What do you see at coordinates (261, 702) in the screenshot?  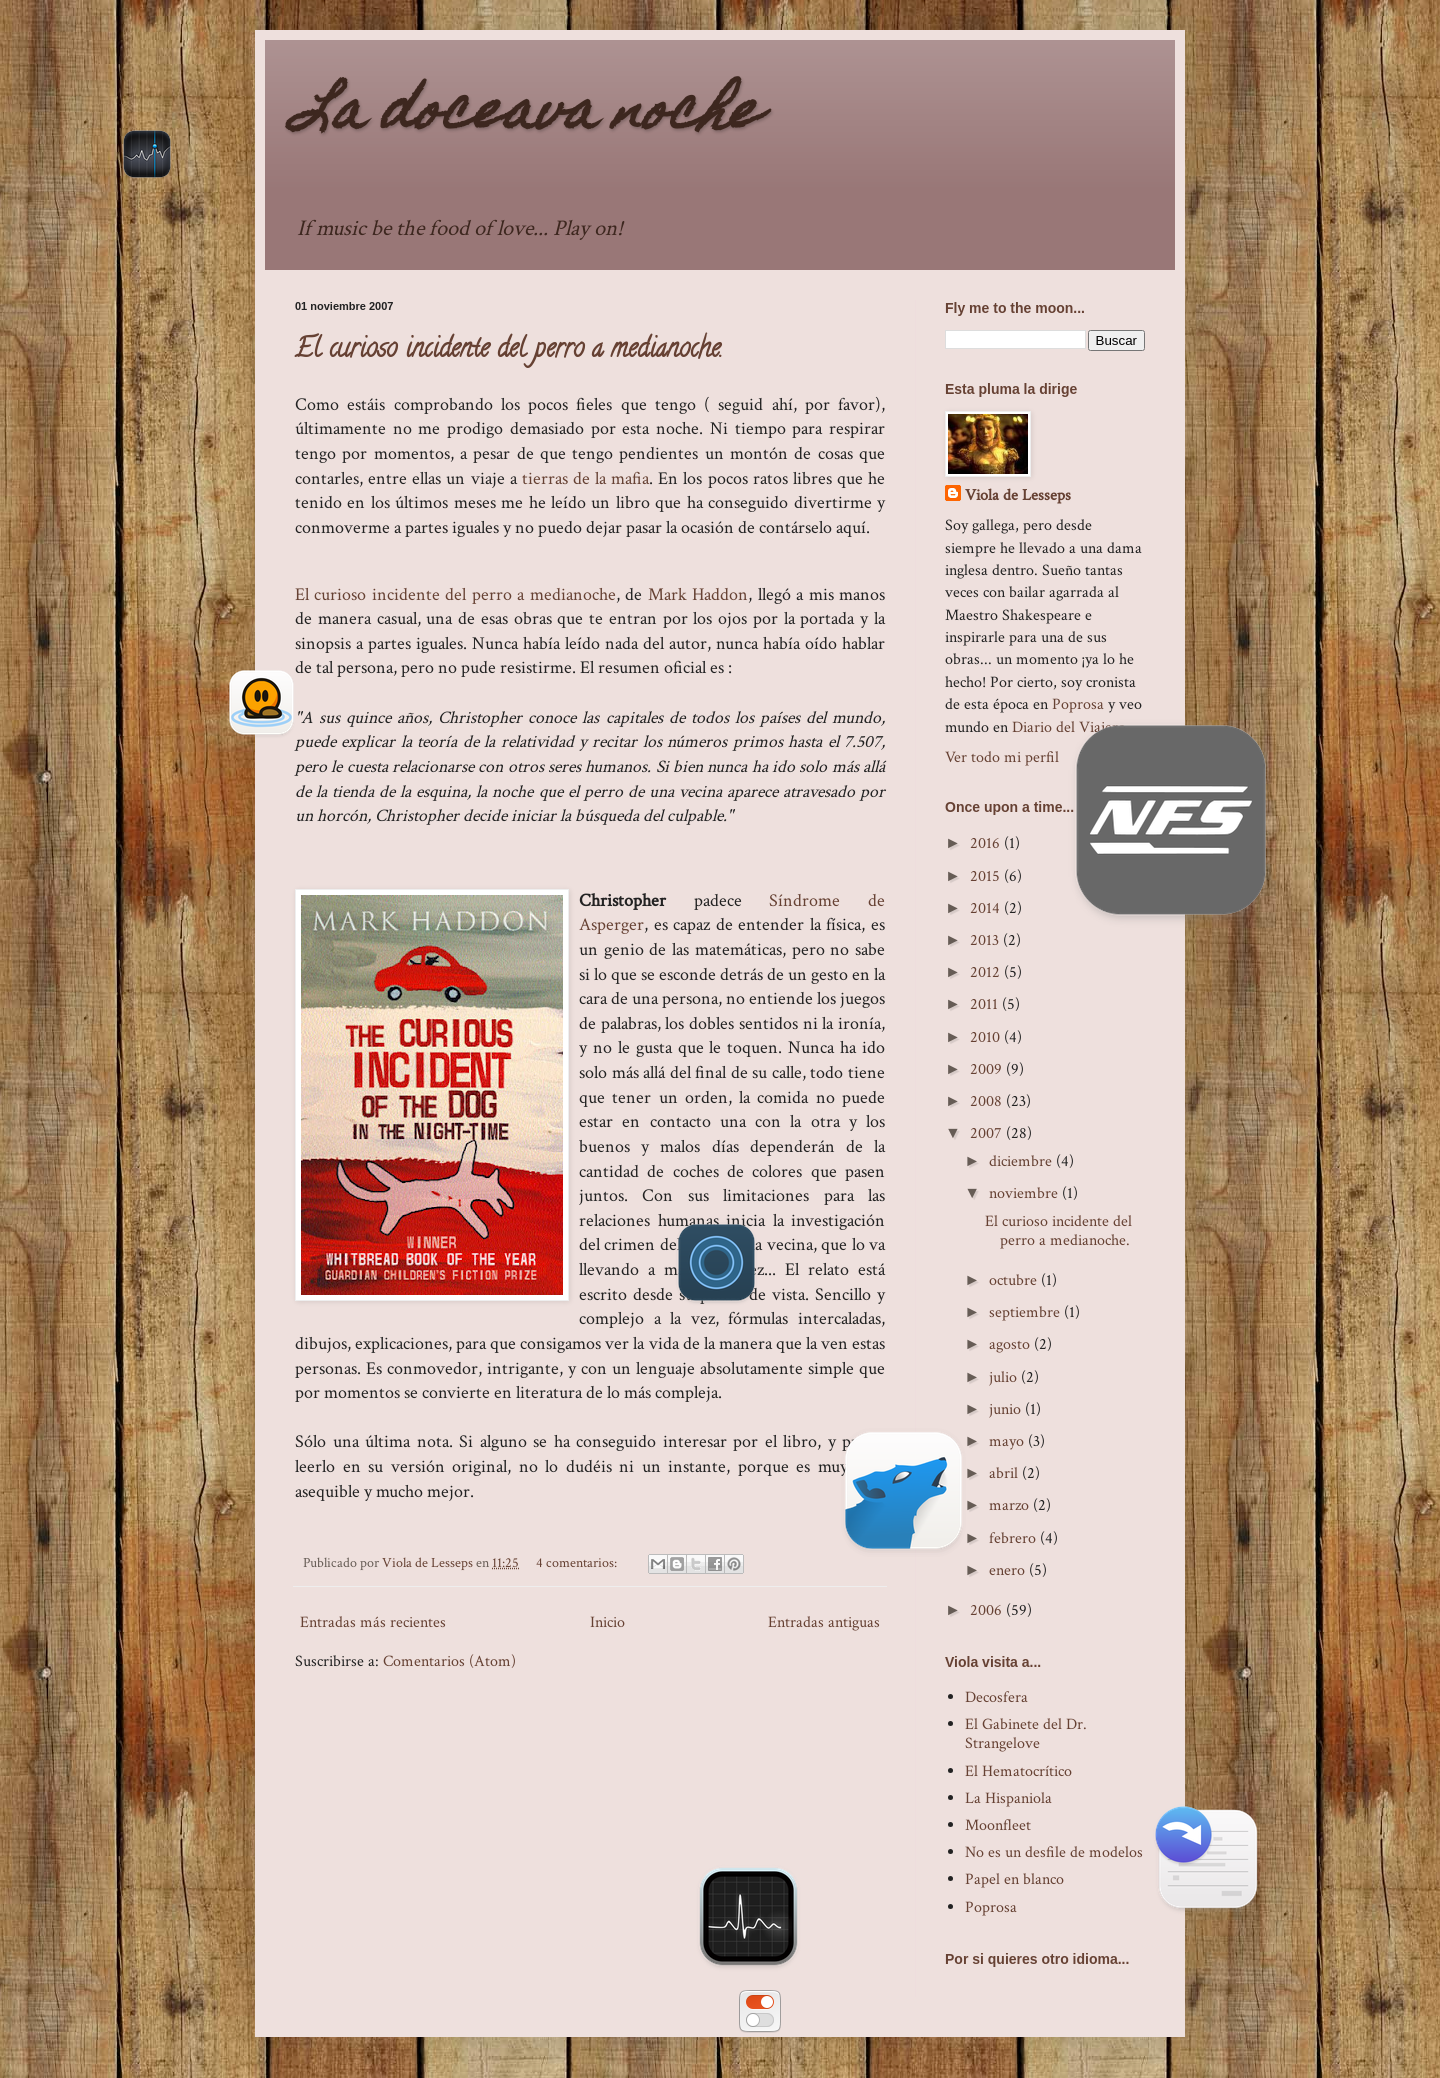 I see `launch DDNet game application` at bounding box center [261, 702].